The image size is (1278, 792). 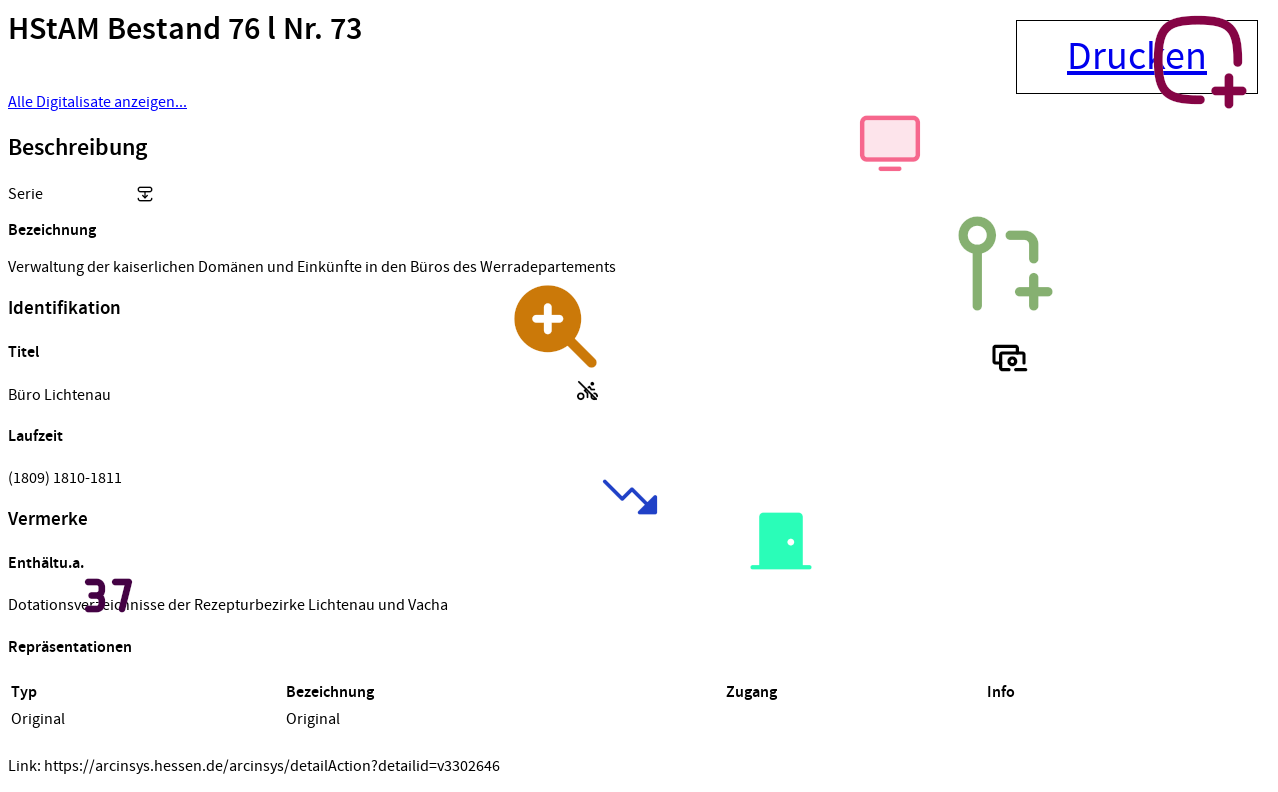 I want to click on move element to bottom of layout, so click(x=145, y=194).